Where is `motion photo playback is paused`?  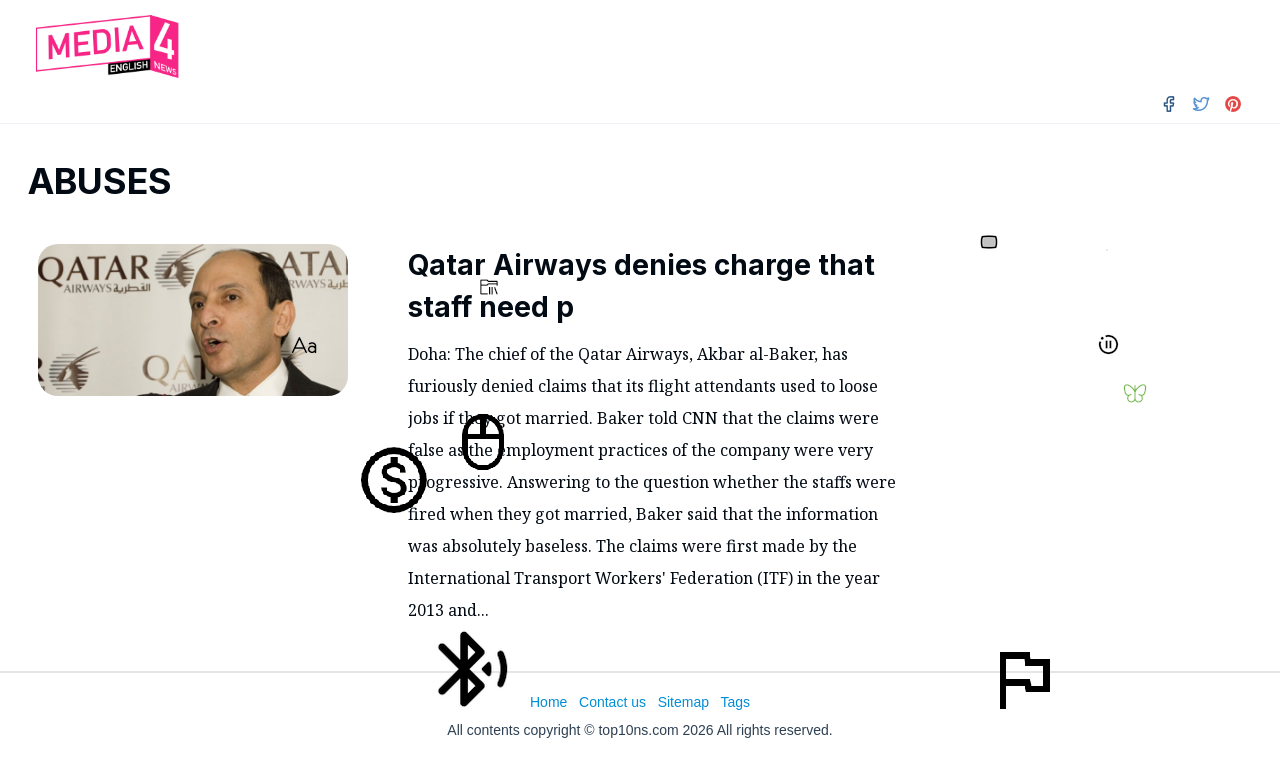 motion photo playback is paused is located at coordinates (1108, 344).